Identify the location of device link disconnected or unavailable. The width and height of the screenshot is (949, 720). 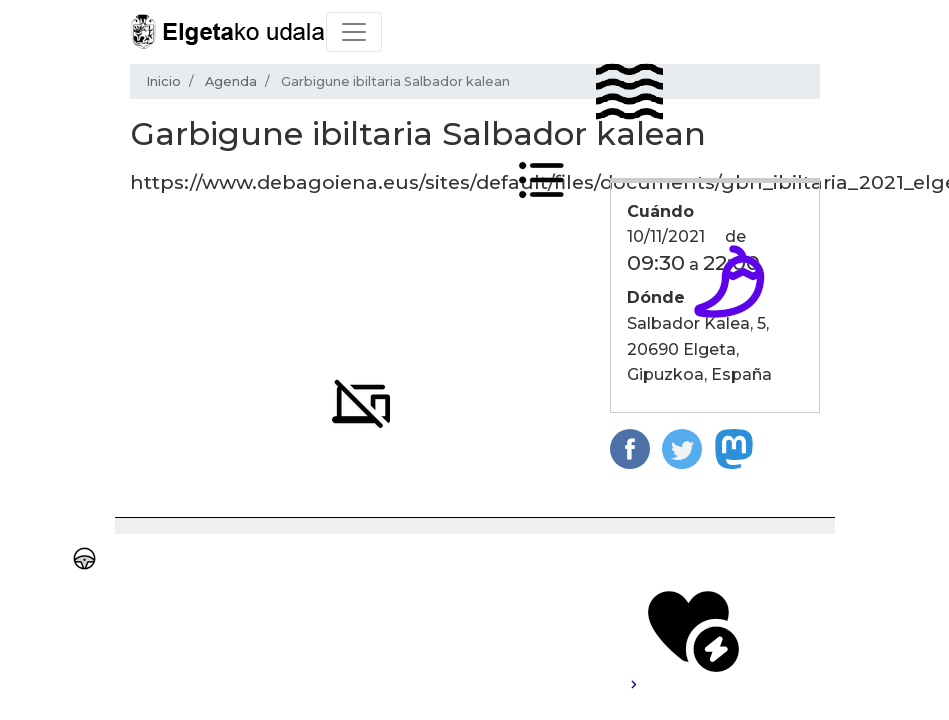
(361, 404).